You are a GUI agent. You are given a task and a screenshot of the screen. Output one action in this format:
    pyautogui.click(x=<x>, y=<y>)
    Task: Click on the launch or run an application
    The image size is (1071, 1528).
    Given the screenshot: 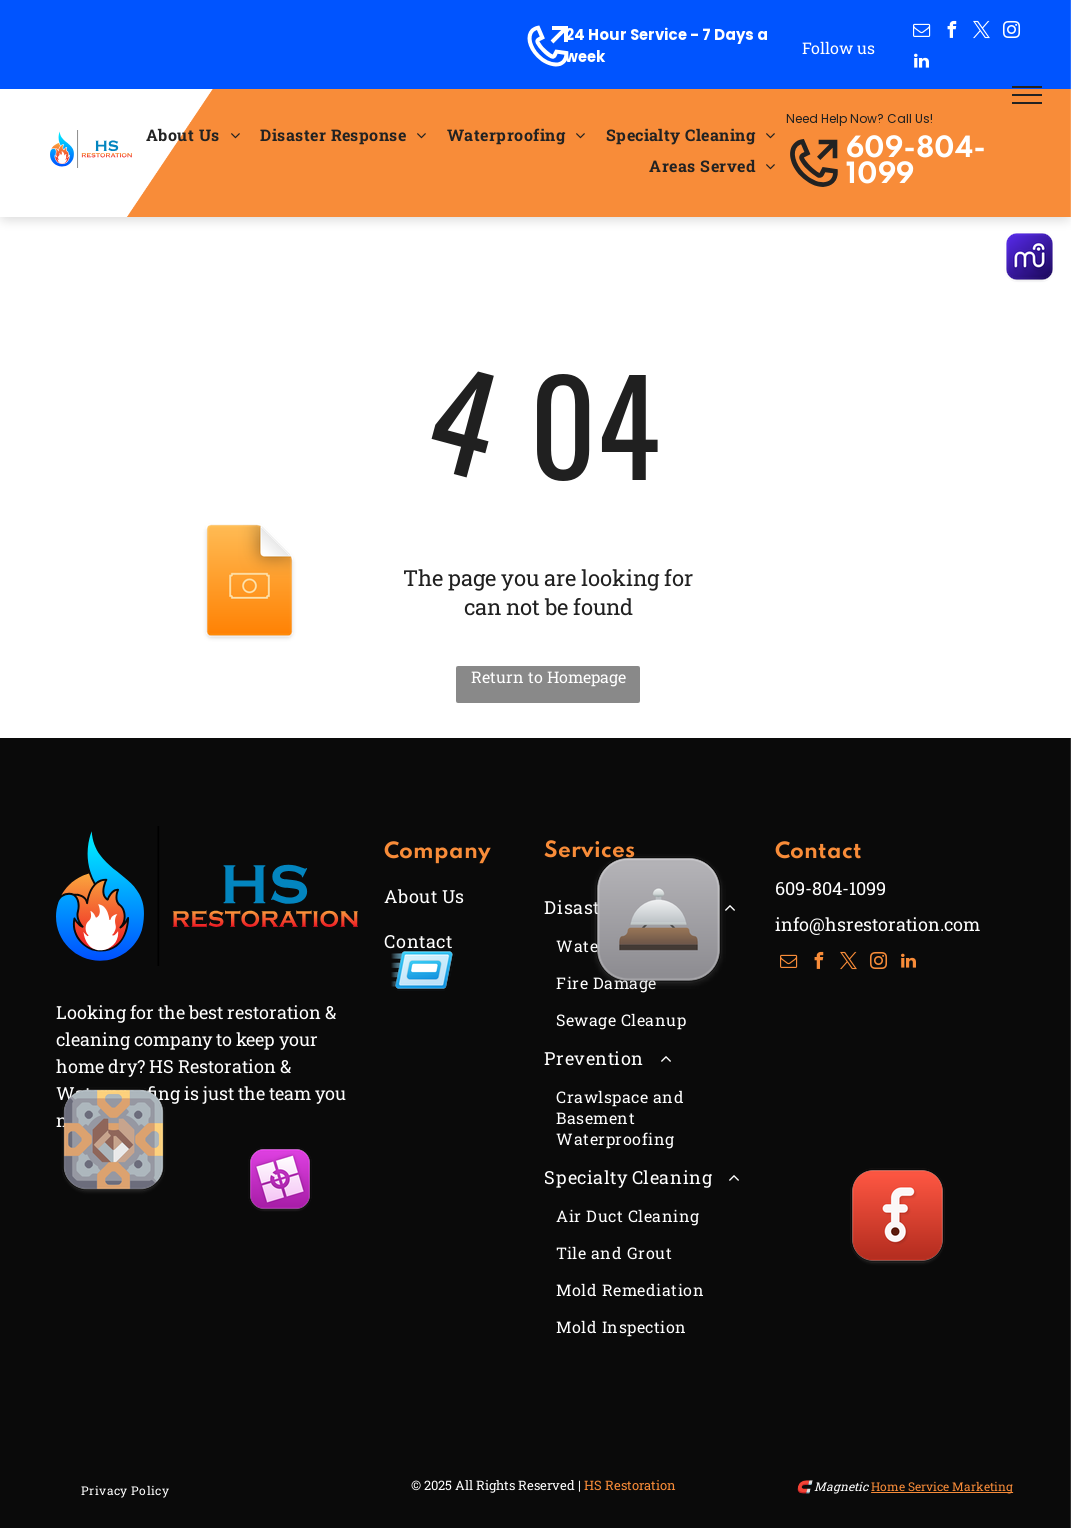 What is the action you would take?
    pyautogui.click(x=424, y=970)
    